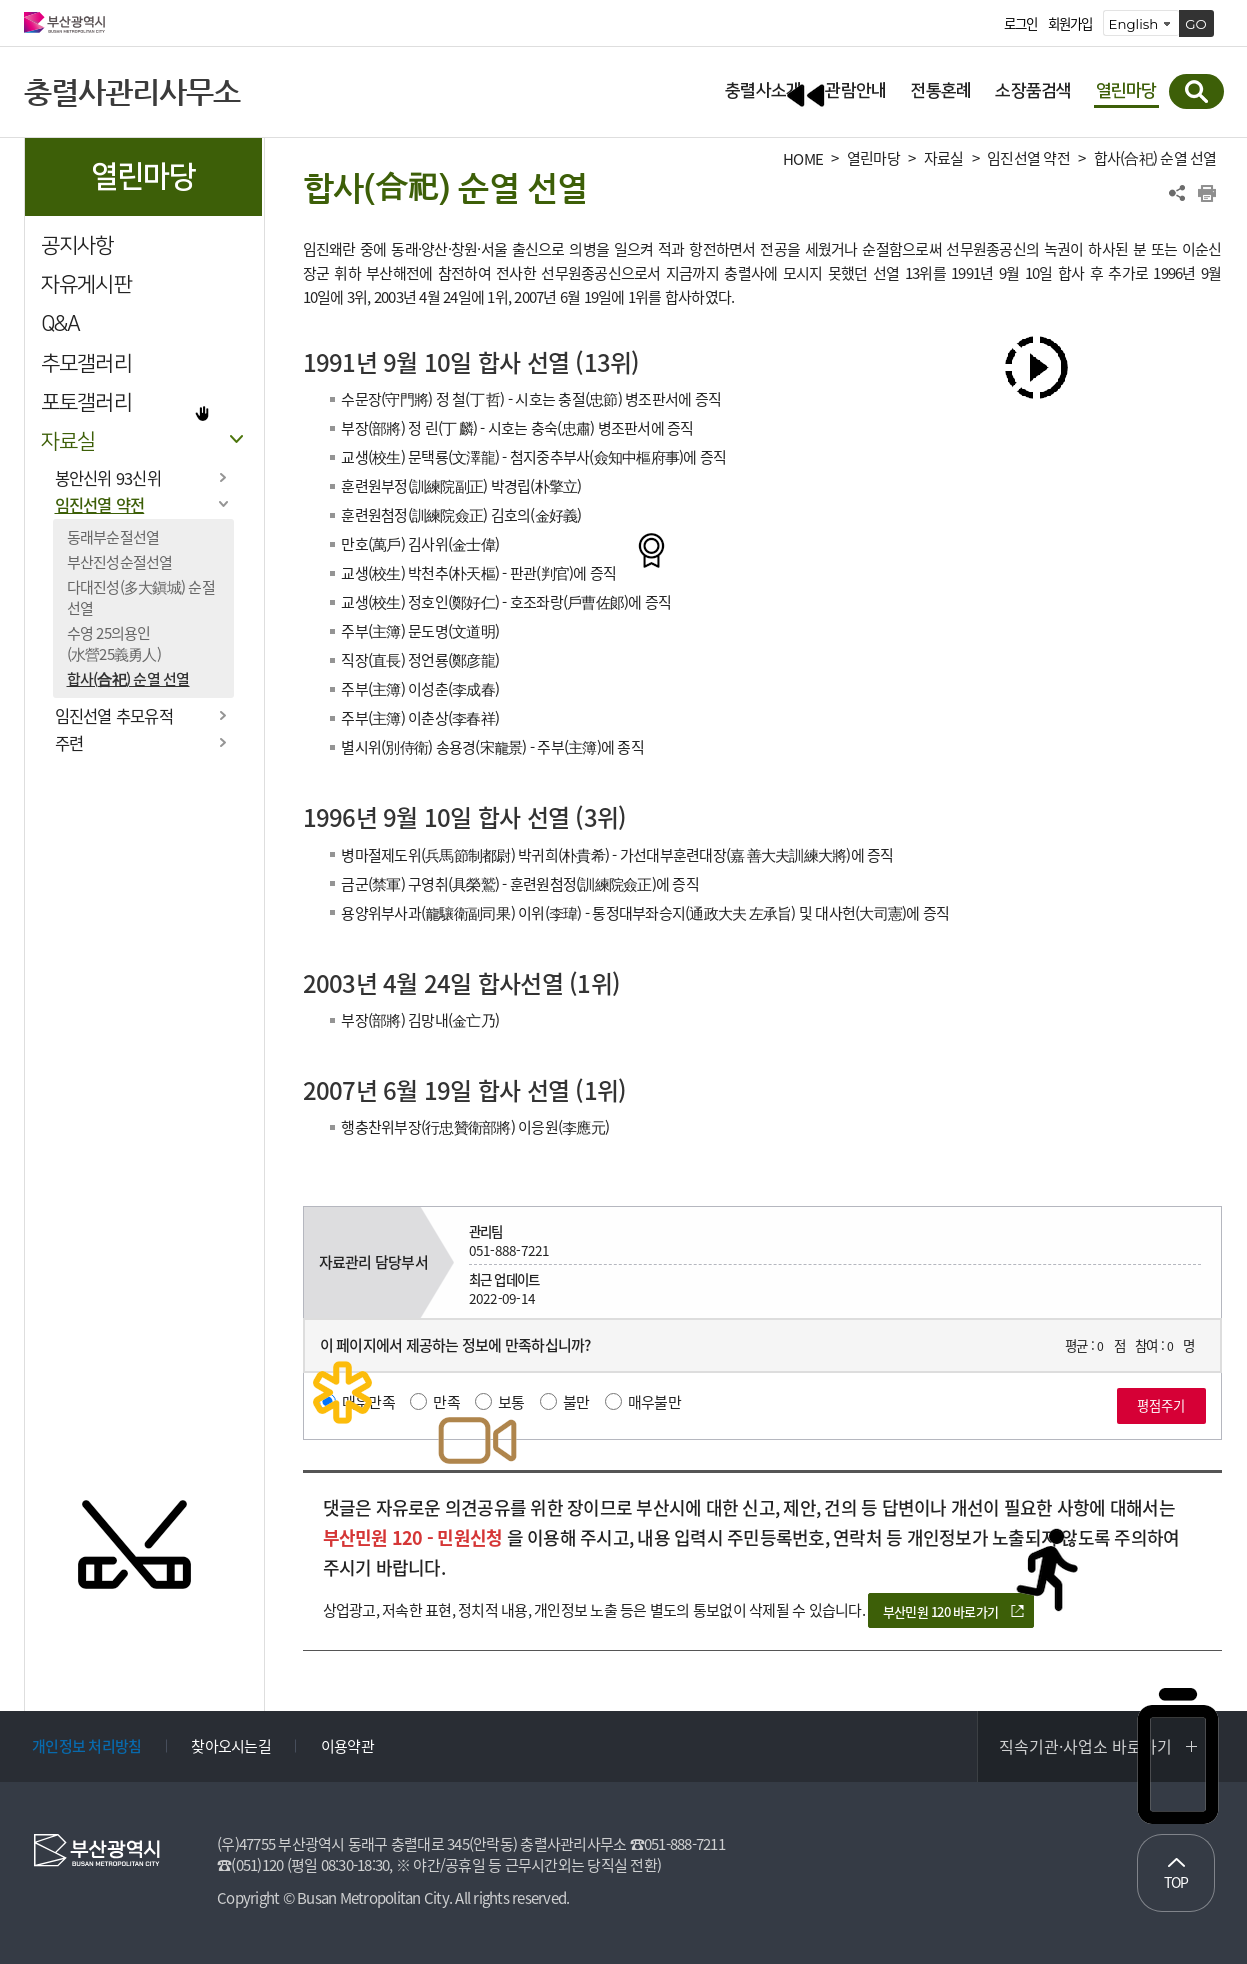 The height and width of the screenshot is (1964, 1247). I want to click on access health or medical services, so click(342, 1392).